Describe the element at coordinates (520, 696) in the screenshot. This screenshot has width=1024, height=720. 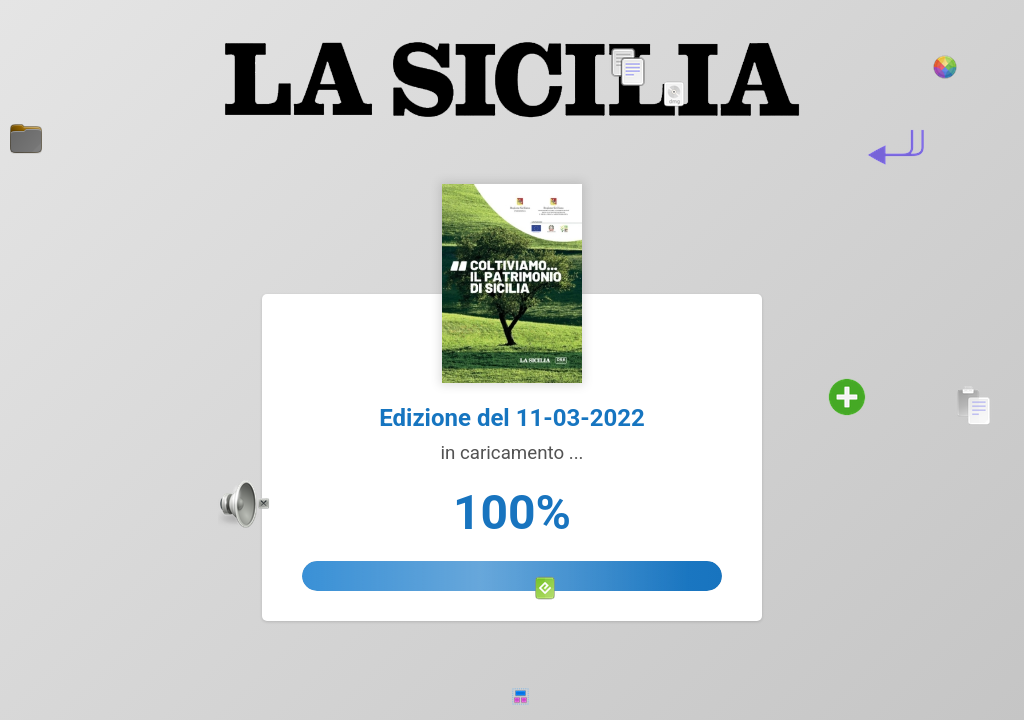
I see `select all items in the current view` at that location.